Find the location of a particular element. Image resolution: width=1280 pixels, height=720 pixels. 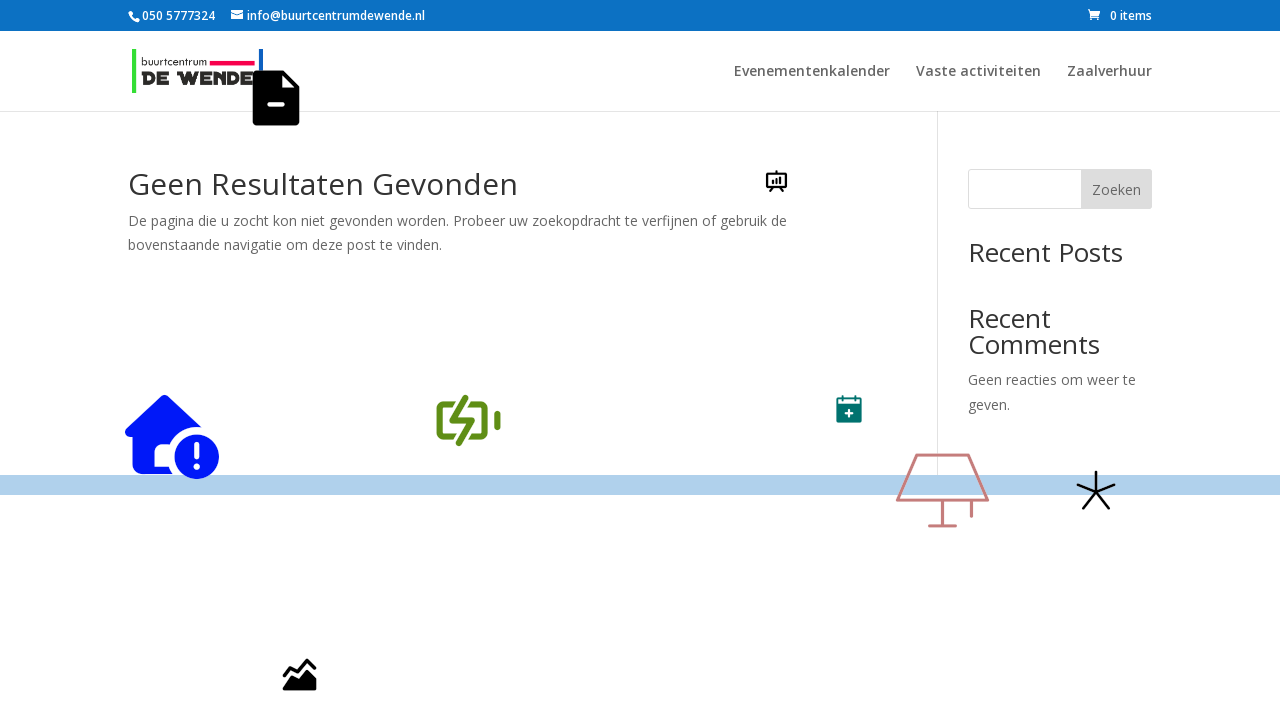

home alert or warning notification is located at coordinates (169, 434).